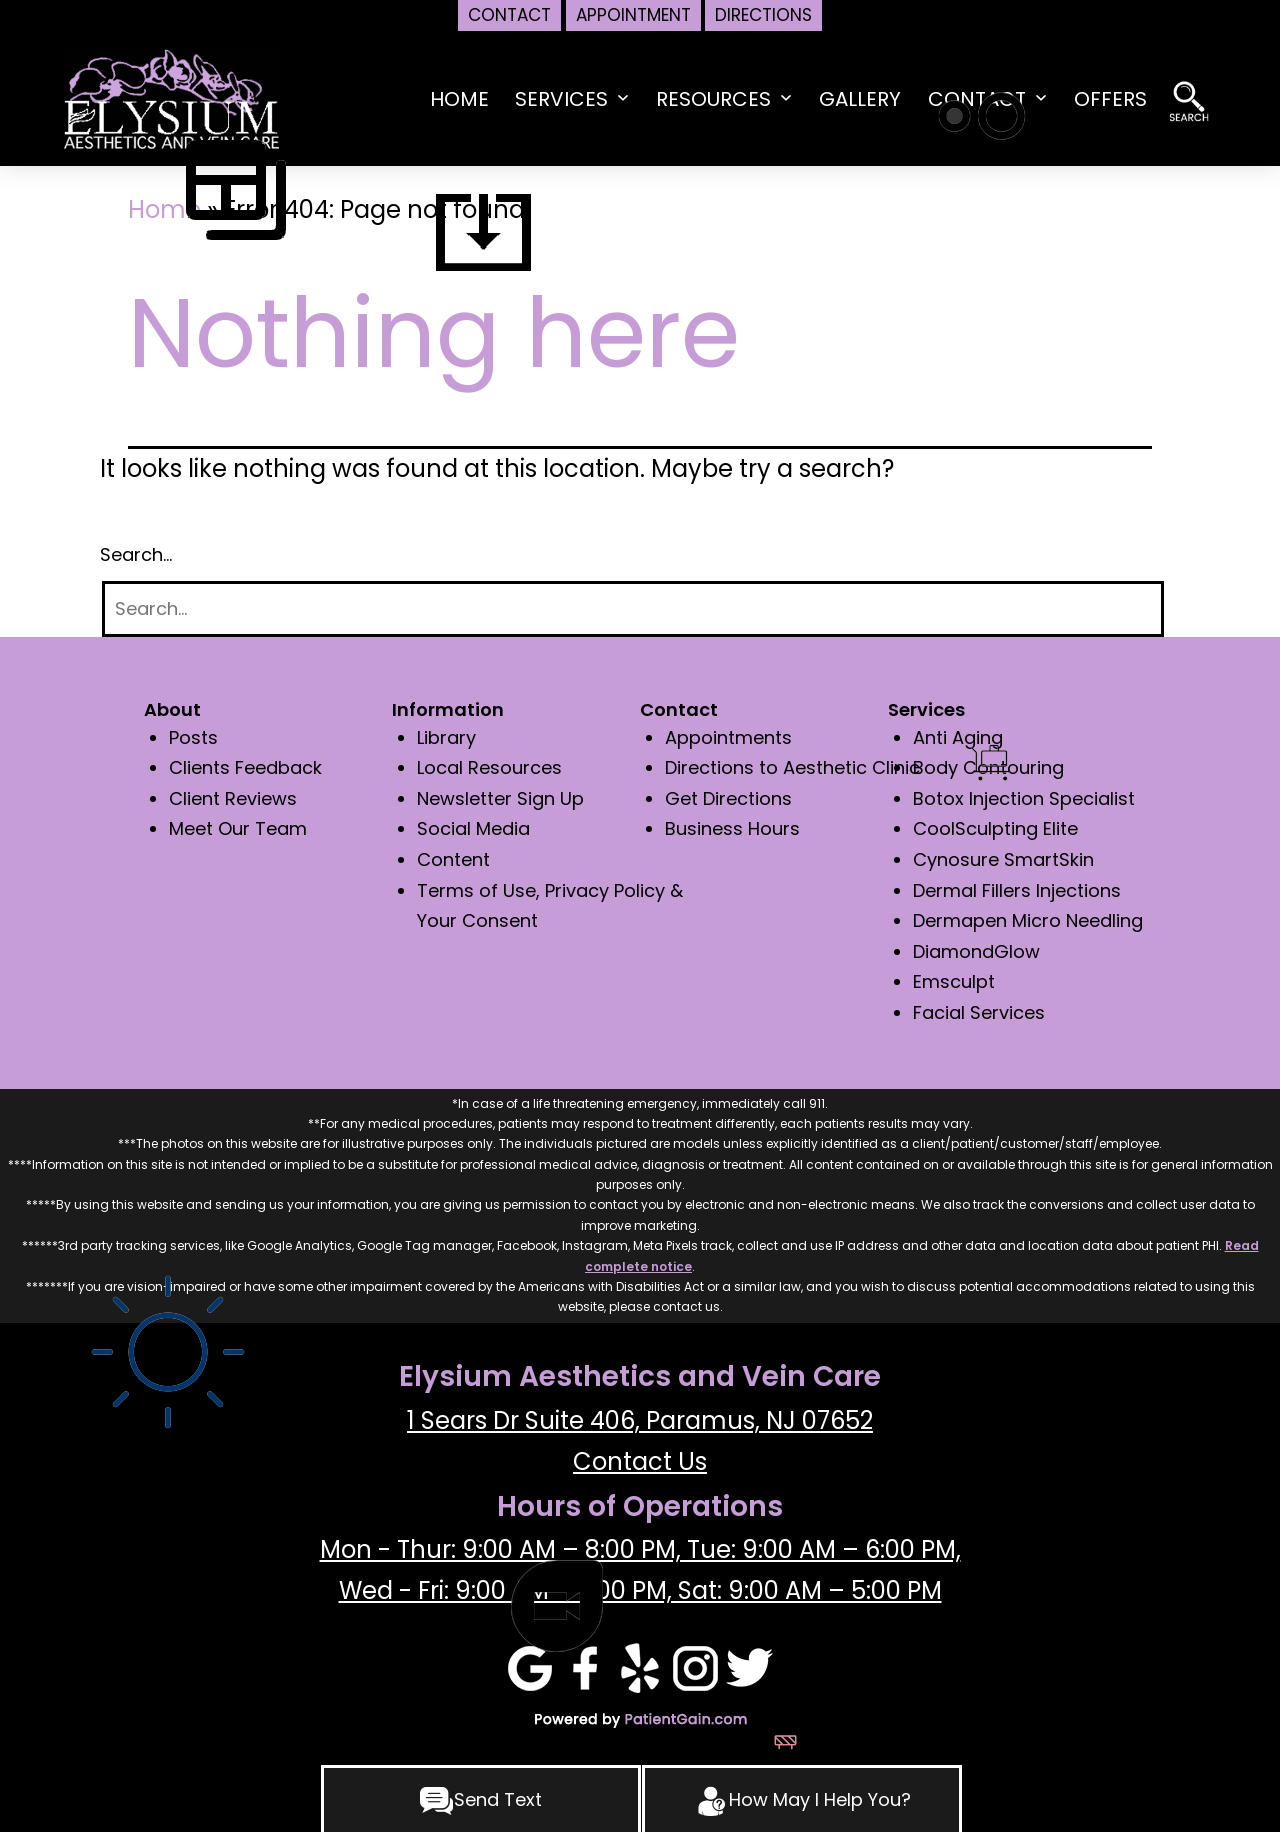  Describe the element at coordinates (168, 1352) in the screenshot. I see `switch to light mode` at that location.